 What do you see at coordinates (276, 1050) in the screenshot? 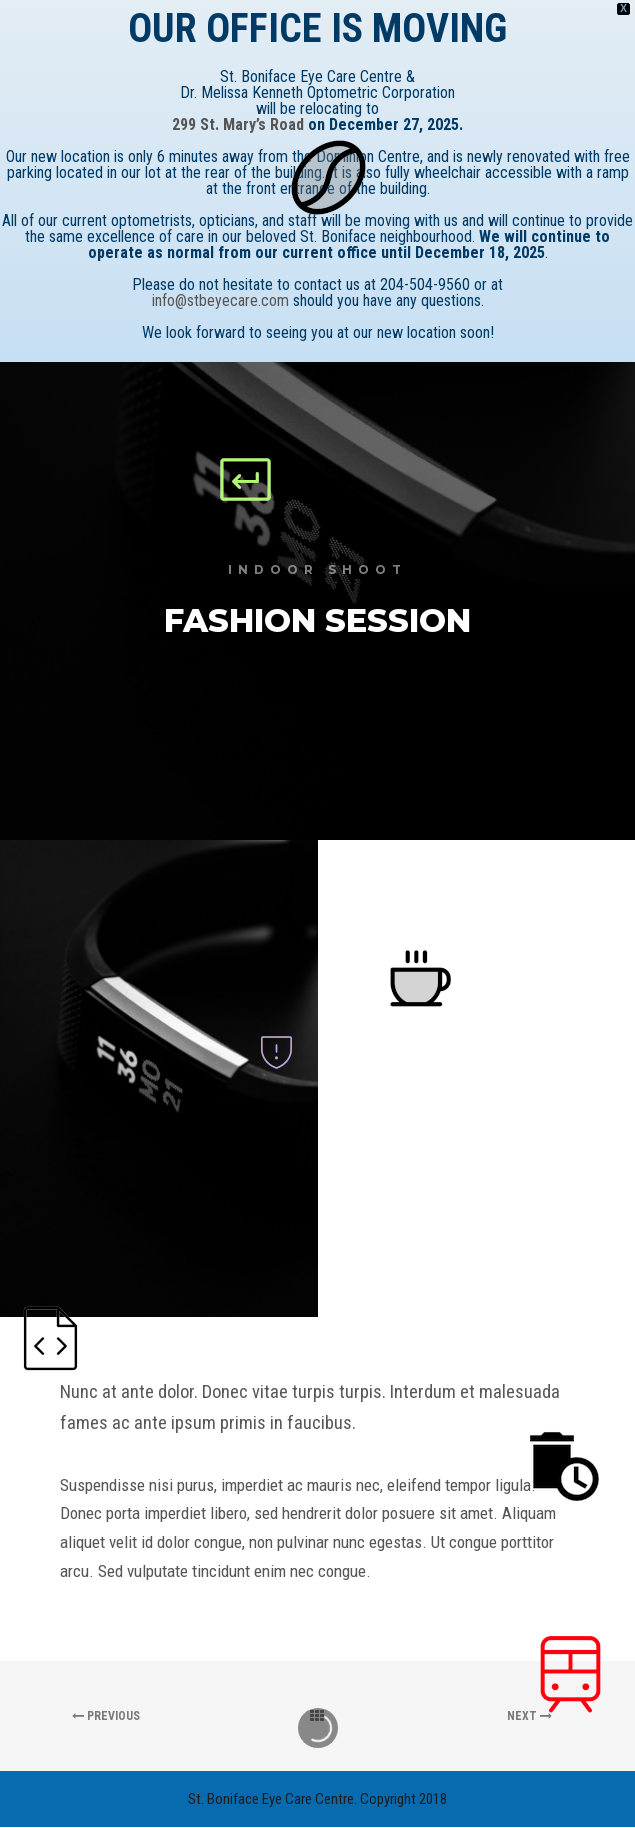
I see `security warning or alert detected` at bounding box center [276, 1050].